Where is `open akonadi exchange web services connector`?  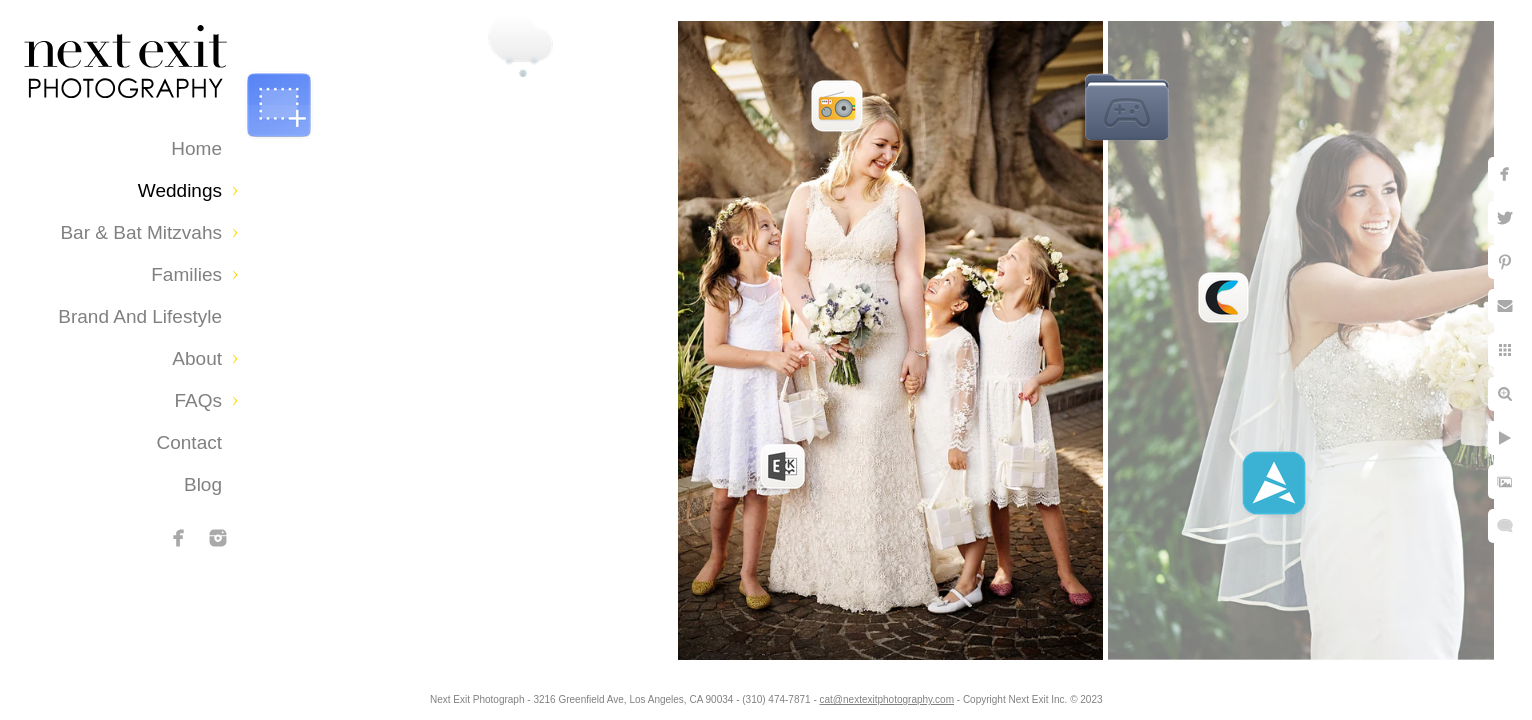
open akonadi exchange web services connector is located at coordinates (782, 466).